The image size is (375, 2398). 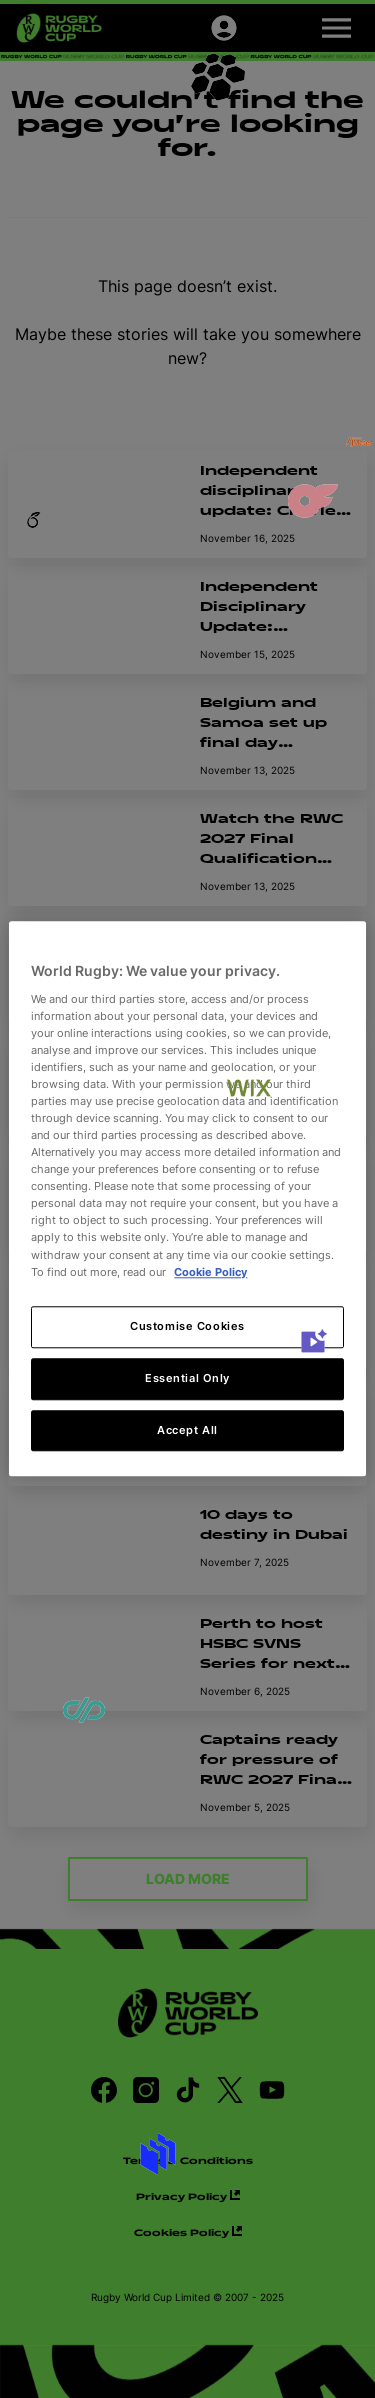 I want to click on visit pronouns.page website, so click(x=84, y=1710).